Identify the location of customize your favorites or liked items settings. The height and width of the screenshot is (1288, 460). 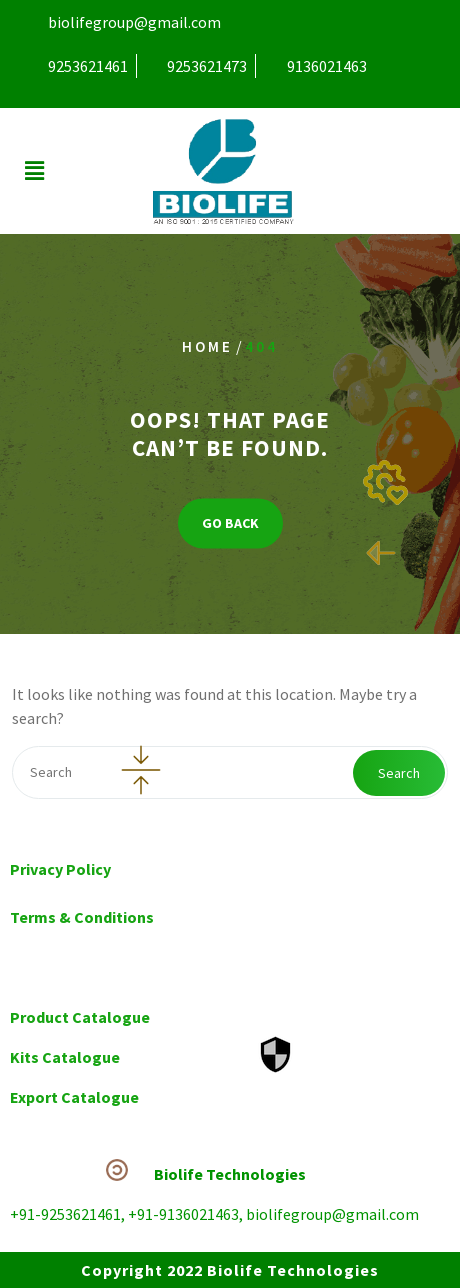
(384, 481).